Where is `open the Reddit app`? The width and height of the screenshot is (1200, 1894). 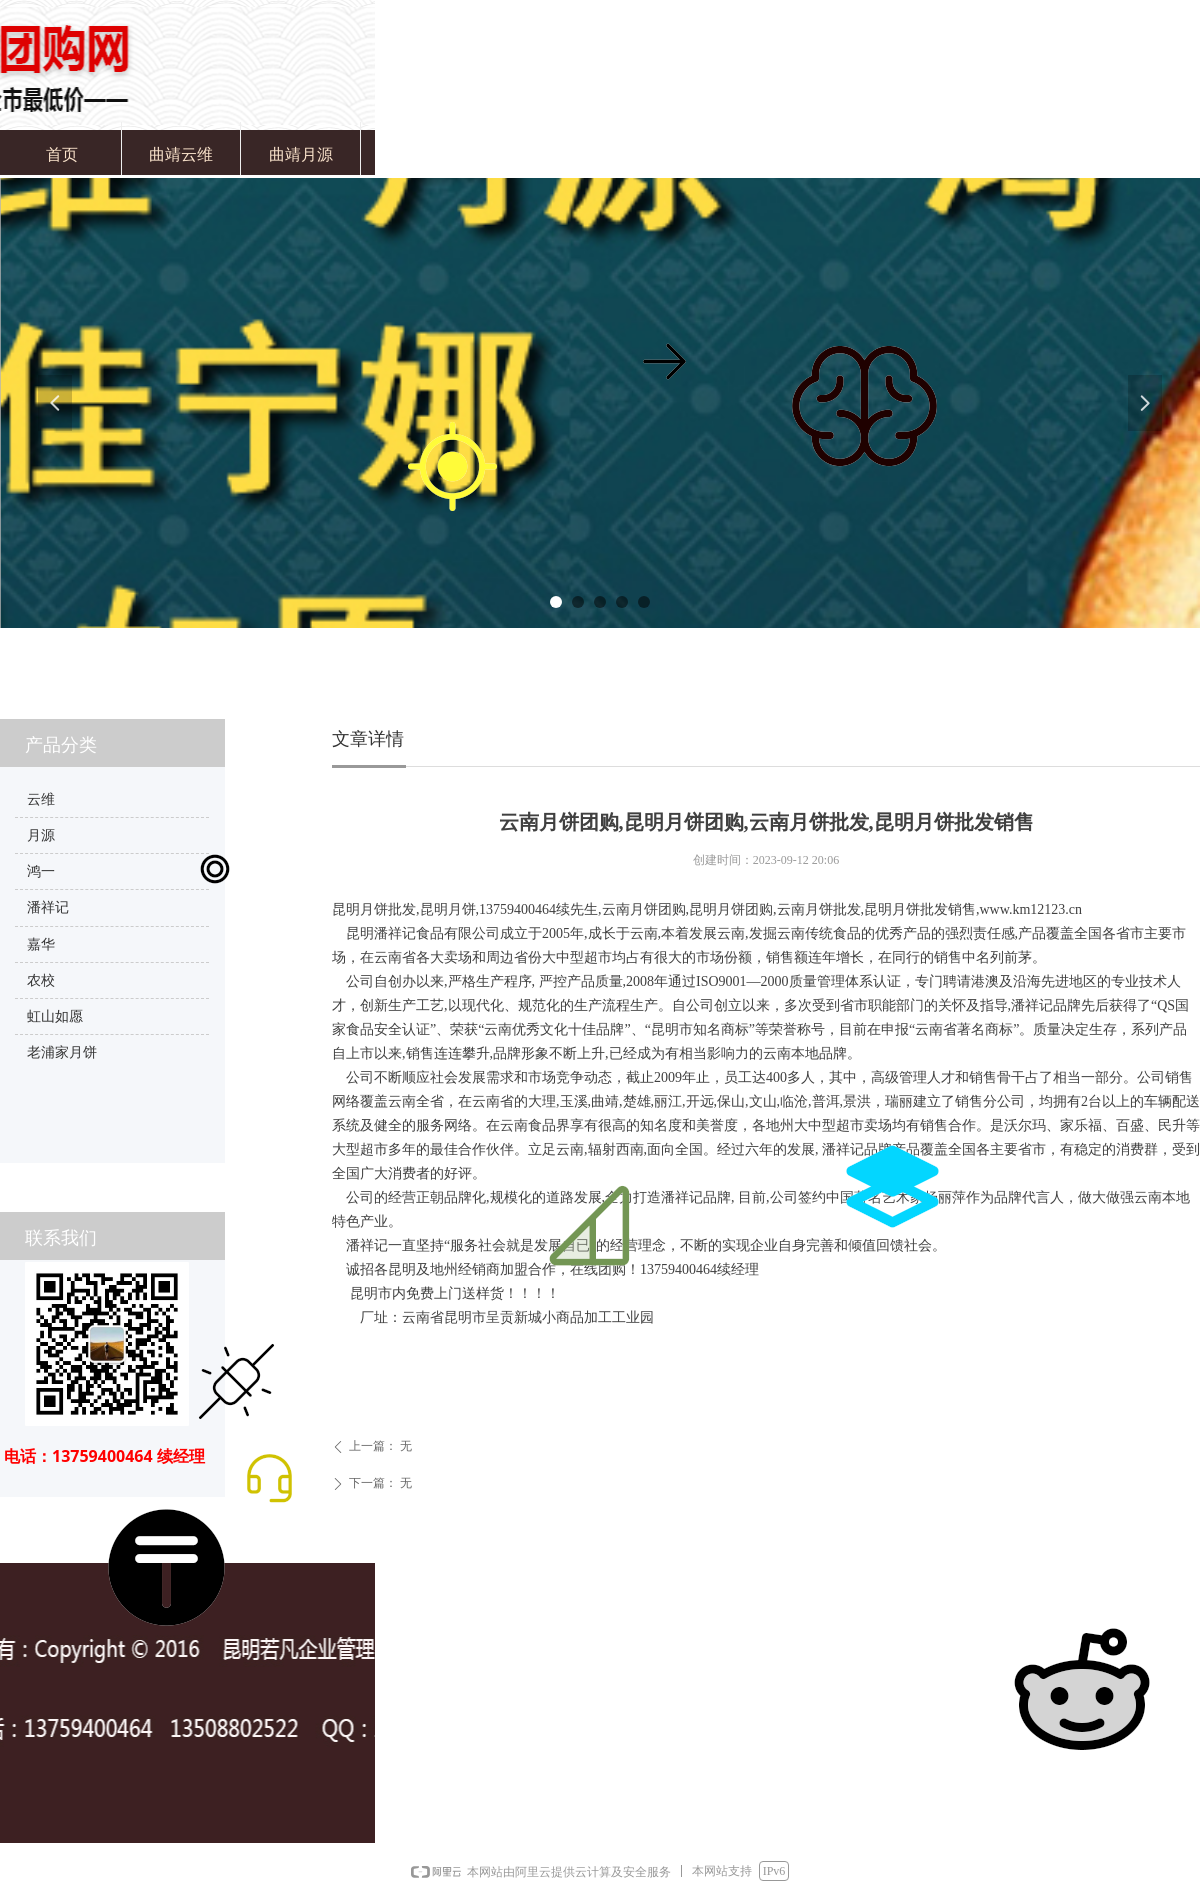
open the Reddit app is located at coordinates (1082, 1696).